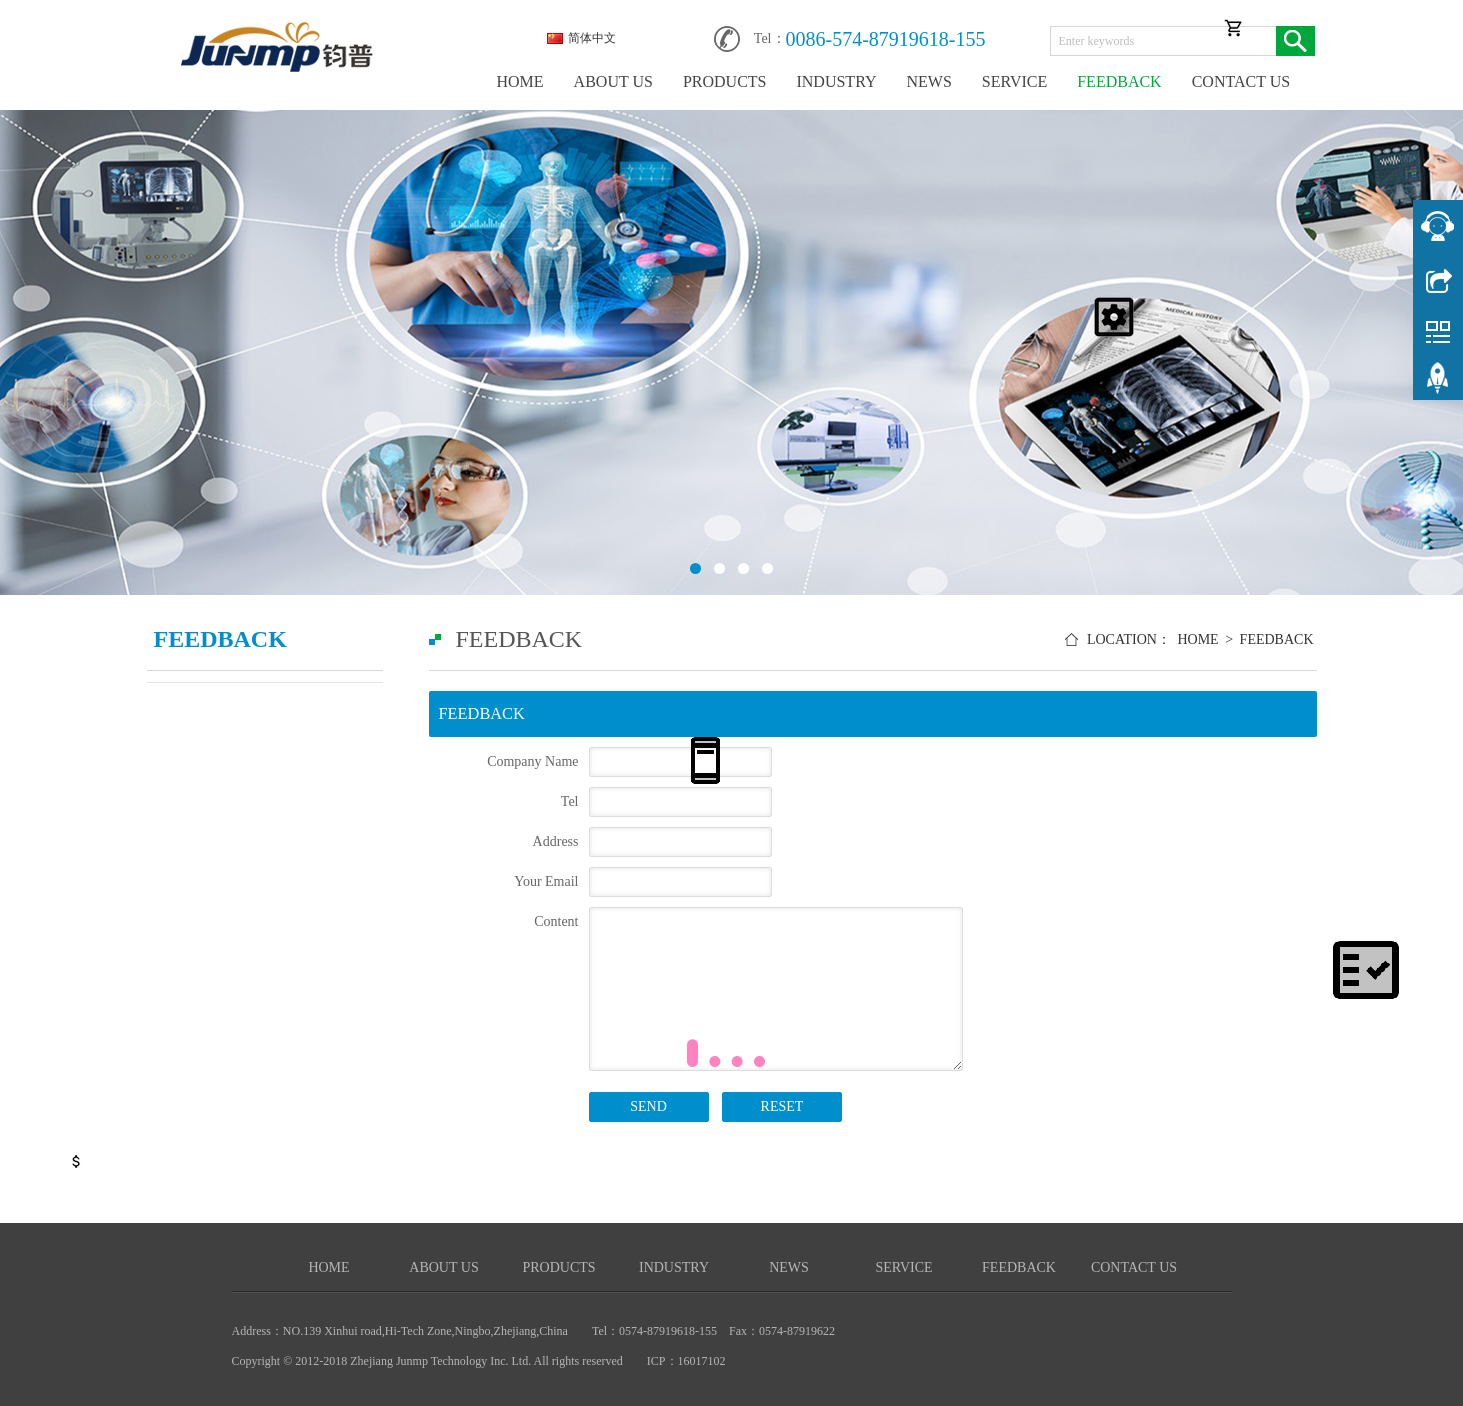 The width and height of the screenshot is (1463, 1406). What do you see at coordinates (1366, 970) in the screenshot?
I see `verify or review checklist items` at bounding box center [1366, 970].